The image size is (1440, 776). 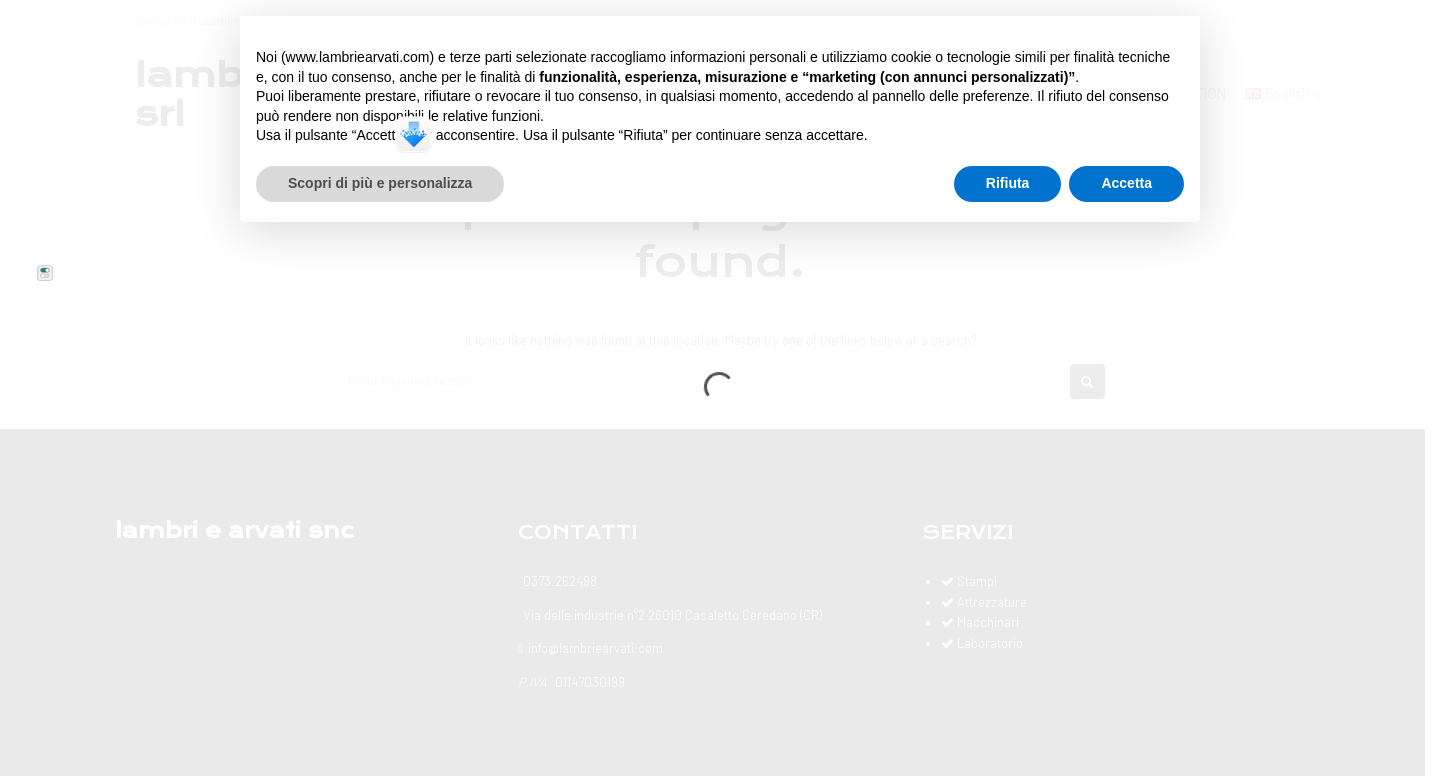 I want to click on open ktorrent to manage torrent downloads, so click(x=413, y=134).